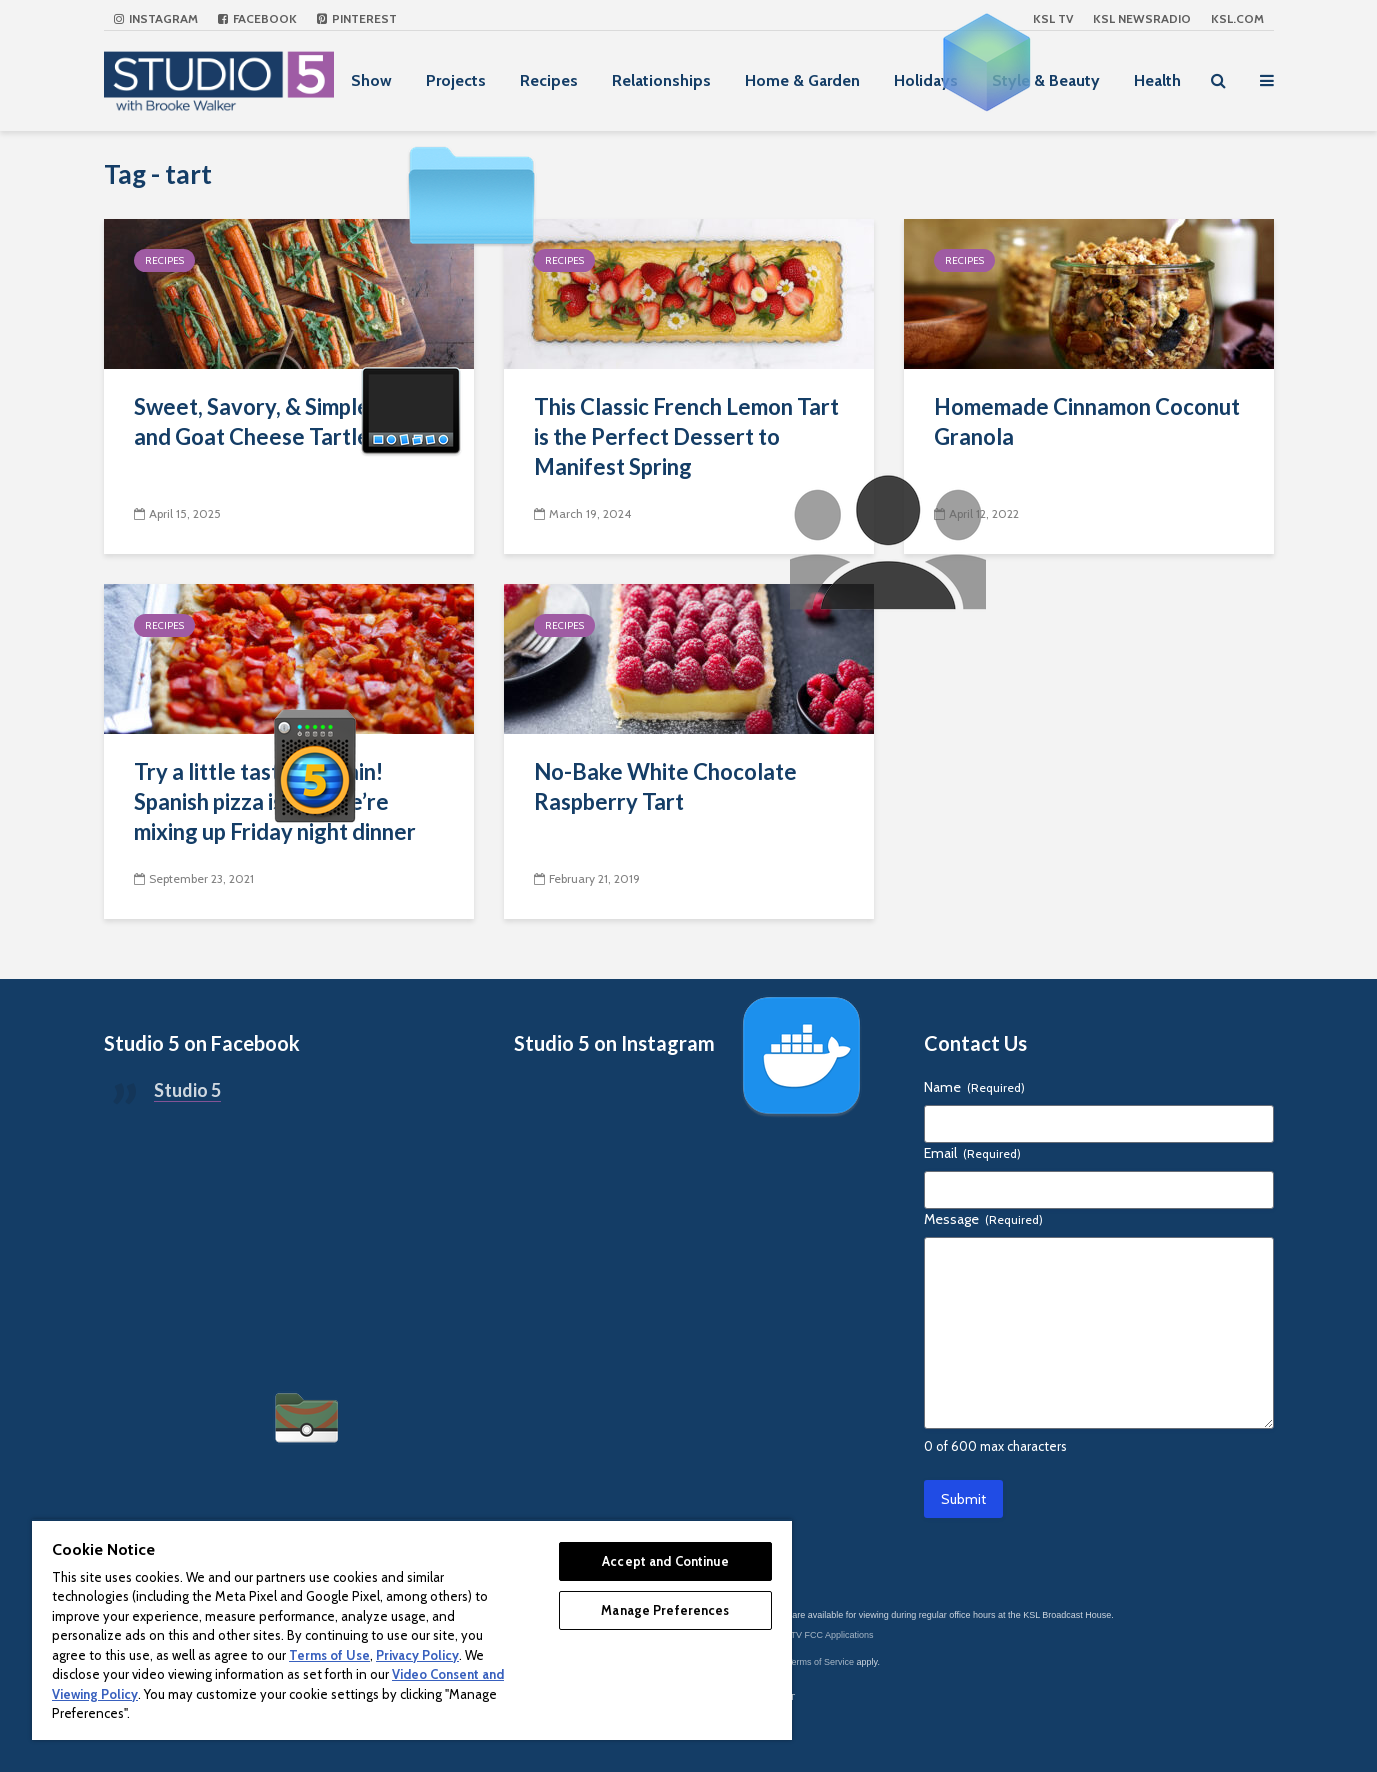 The width and height of the screenshot is (1377, 1772). Describe the element at coordinates (471, 195) in the screenshot. I see `open folder to view contents` at that location.